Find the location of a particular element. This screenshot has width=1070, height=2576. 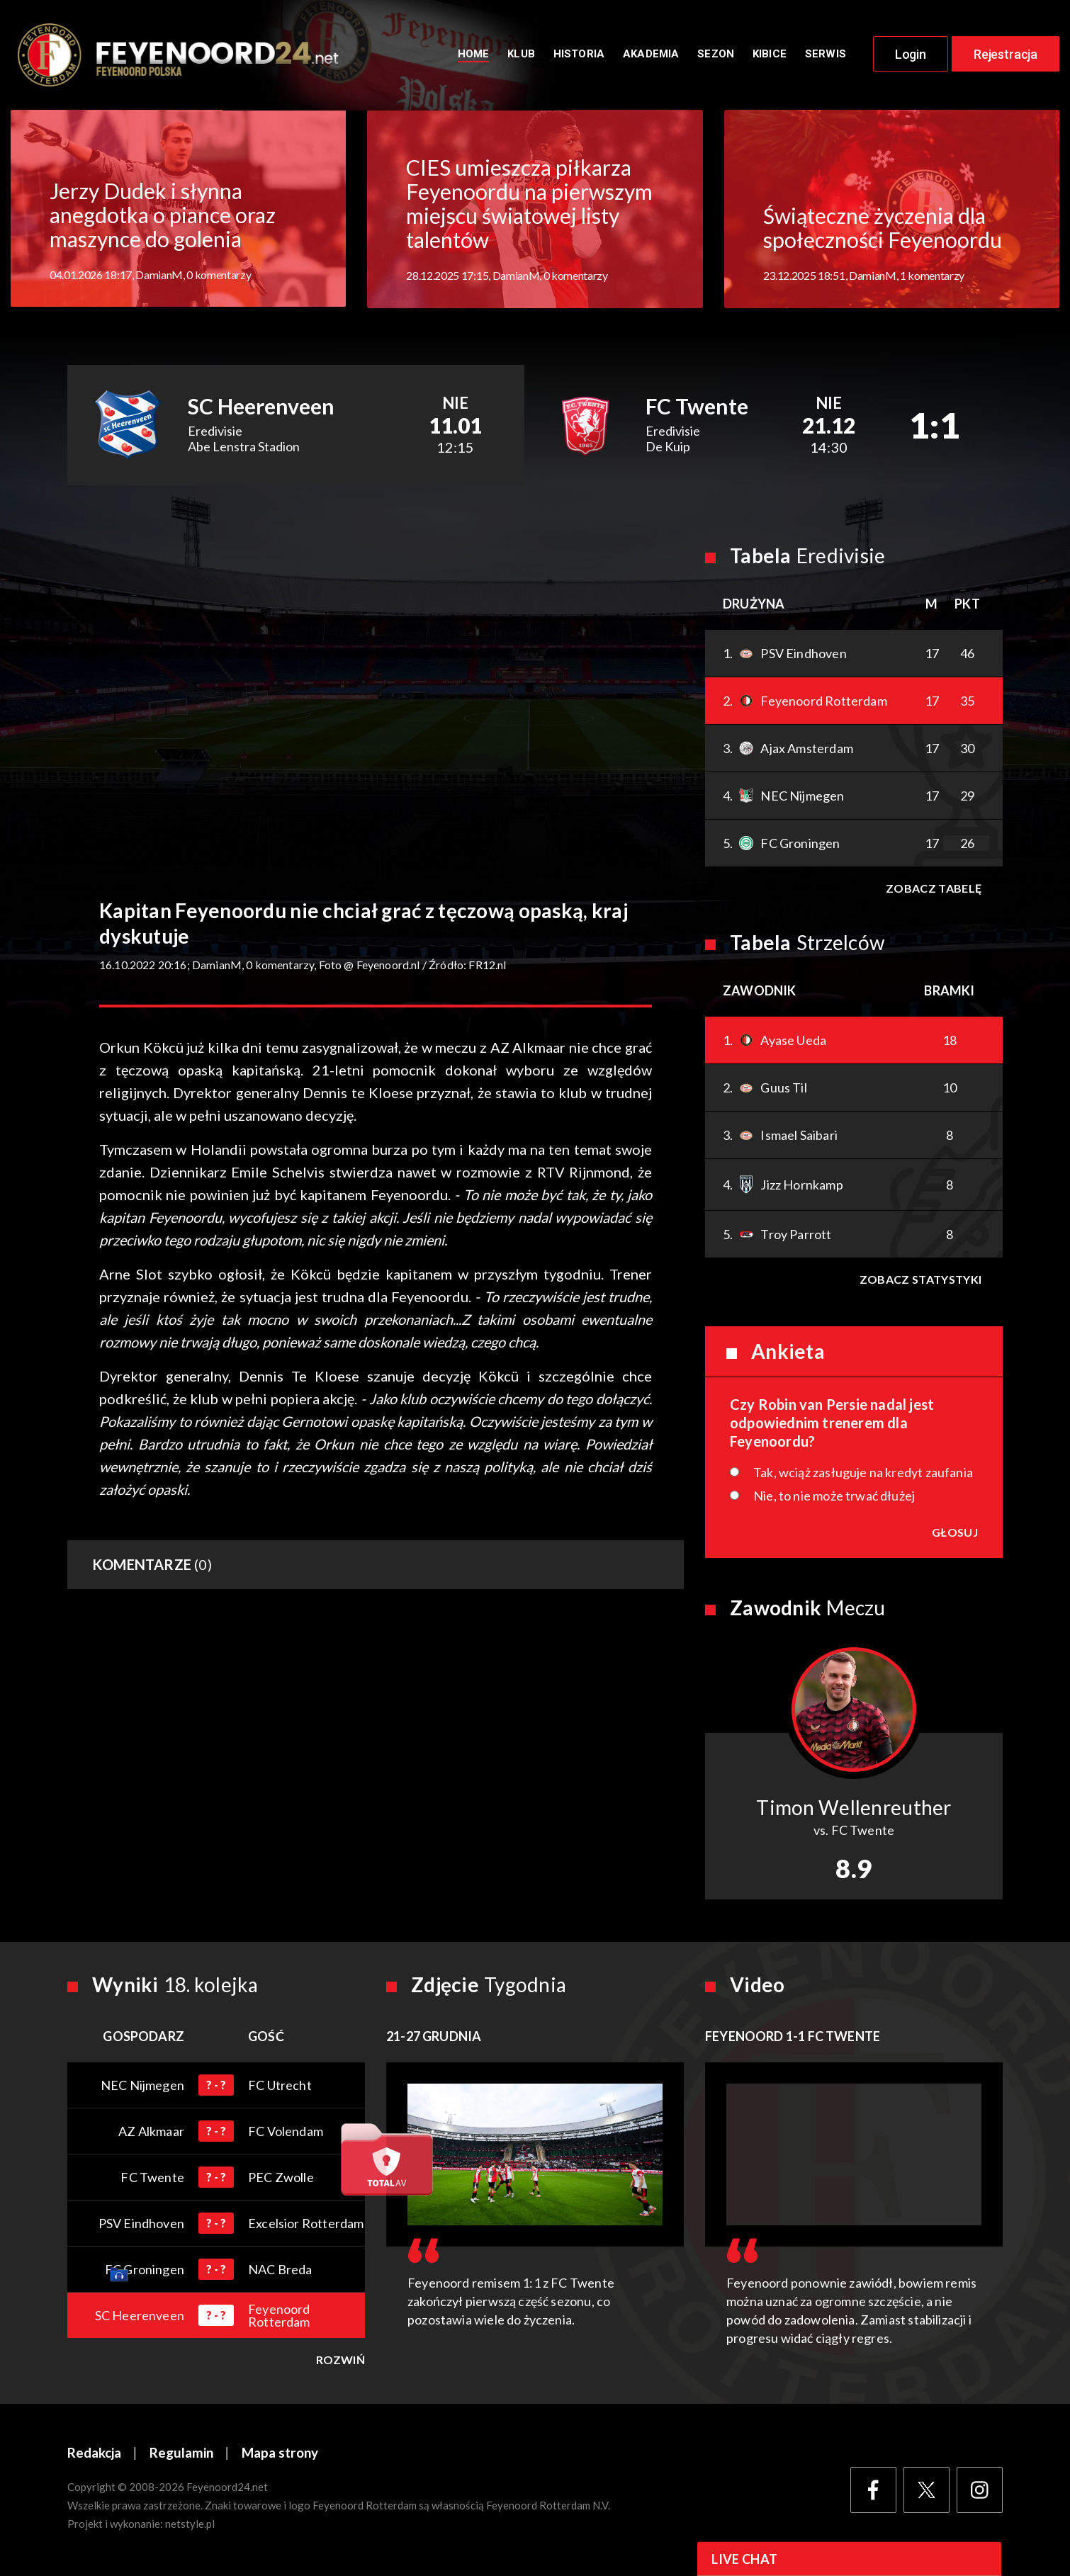

open TotalAV antivirus program folder is located at coordinates (386, 2162).